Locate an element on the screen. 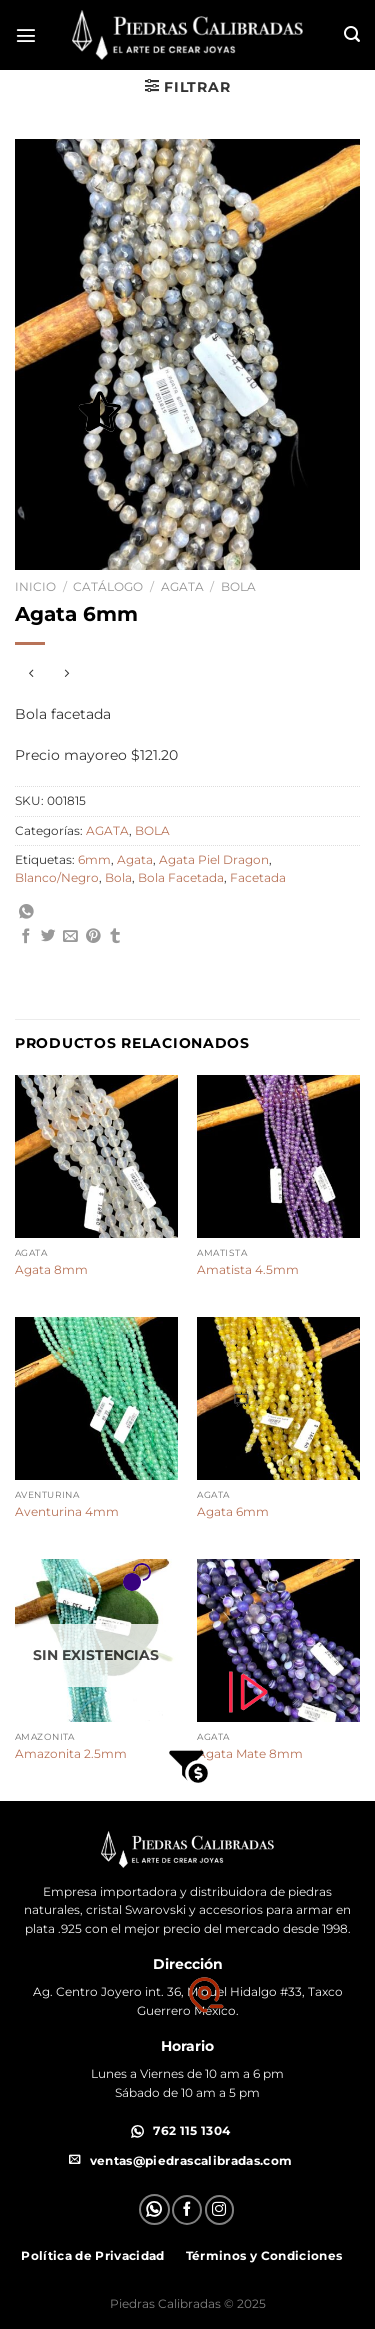 The image size is (375, 2329). indicates a partial or half rating is located at coordinates (100, 412).